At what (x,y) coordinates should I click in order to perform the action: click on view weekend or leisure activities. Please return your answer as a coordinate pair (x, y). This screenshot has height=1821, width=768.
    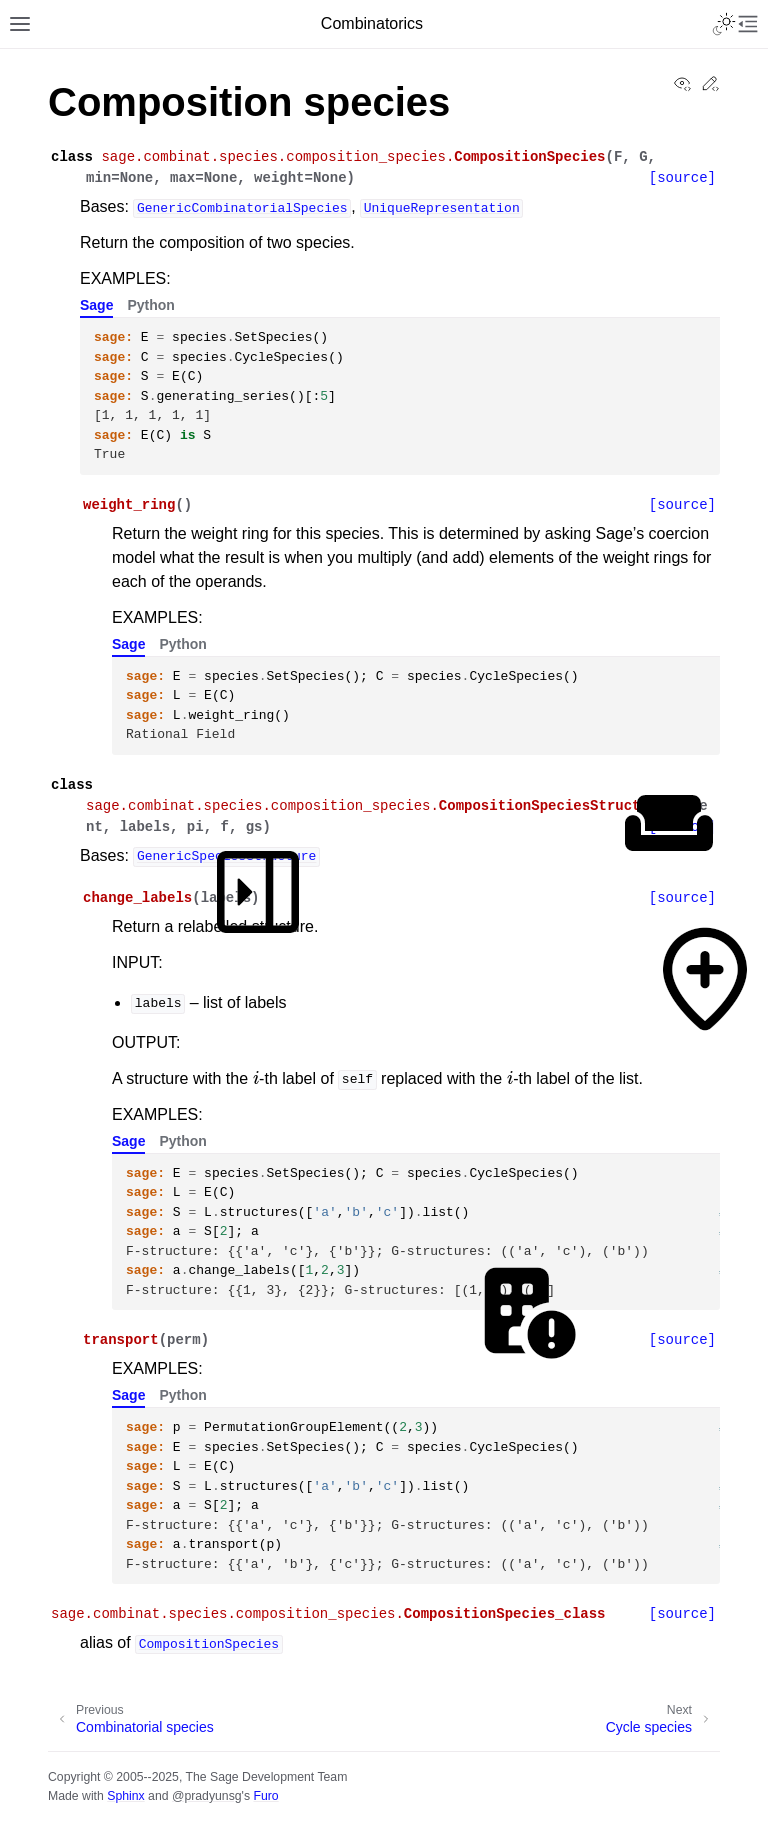
    Looking at the image, I should click on (669, 823).